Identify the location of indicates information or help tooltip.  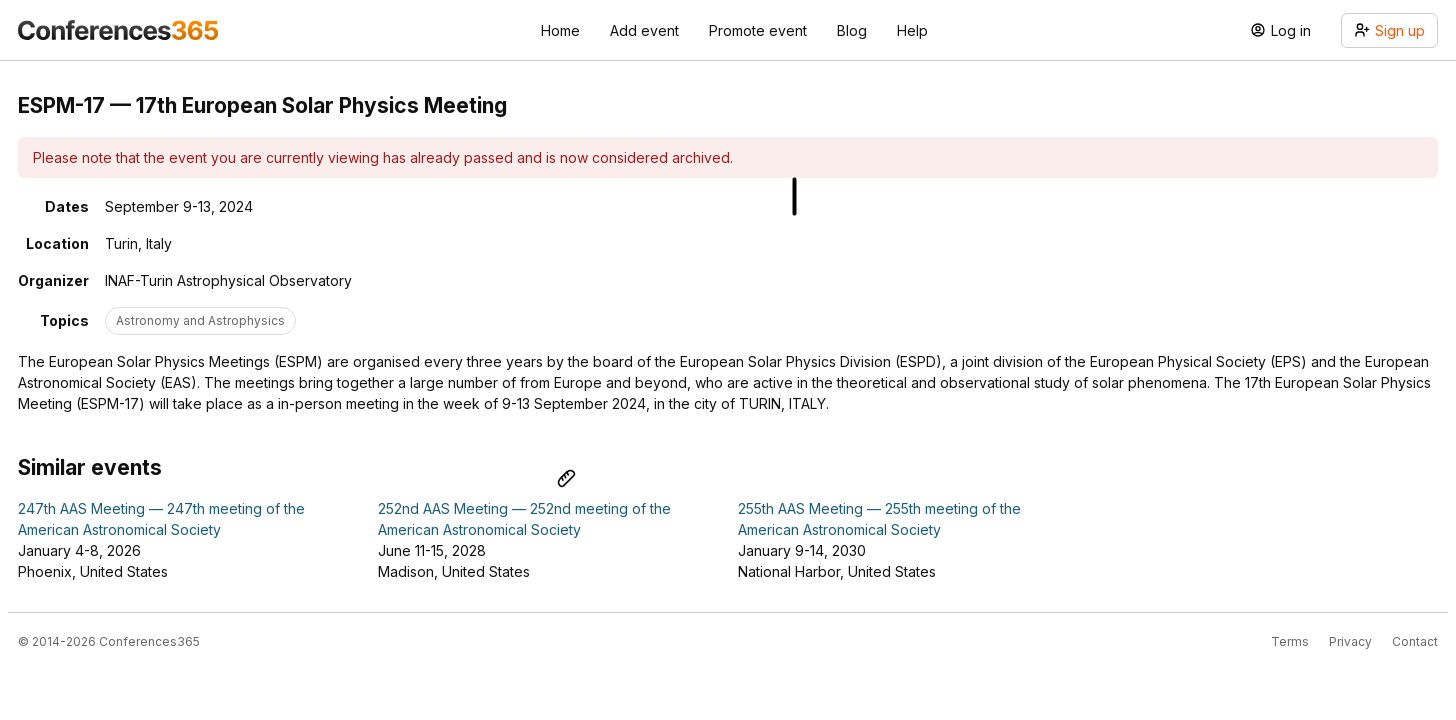
(794, 196).